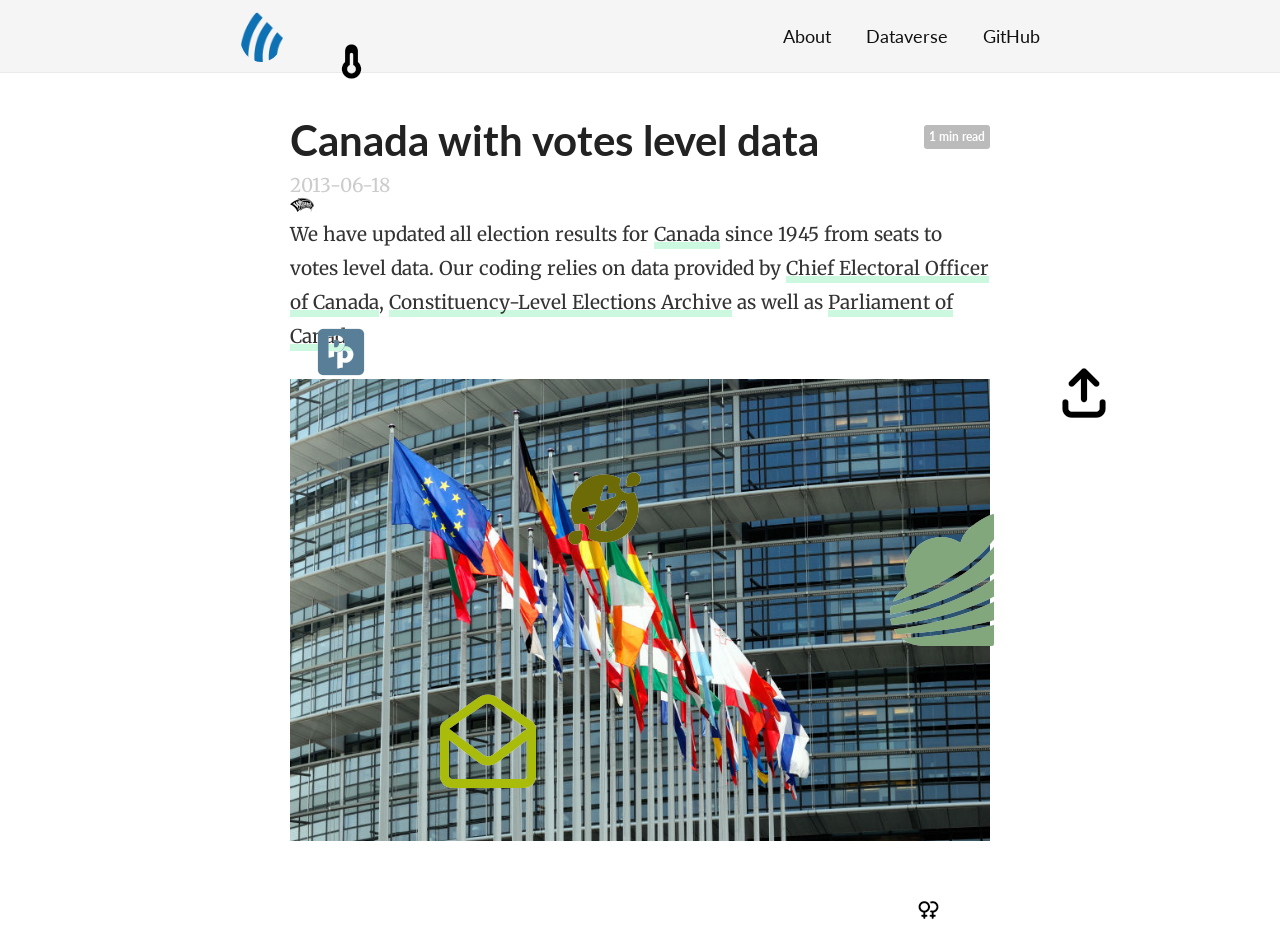  Describe the element at coordinates (928, 909) in the screenshot. I see `indicates female/female relationship or partnership` at that location.